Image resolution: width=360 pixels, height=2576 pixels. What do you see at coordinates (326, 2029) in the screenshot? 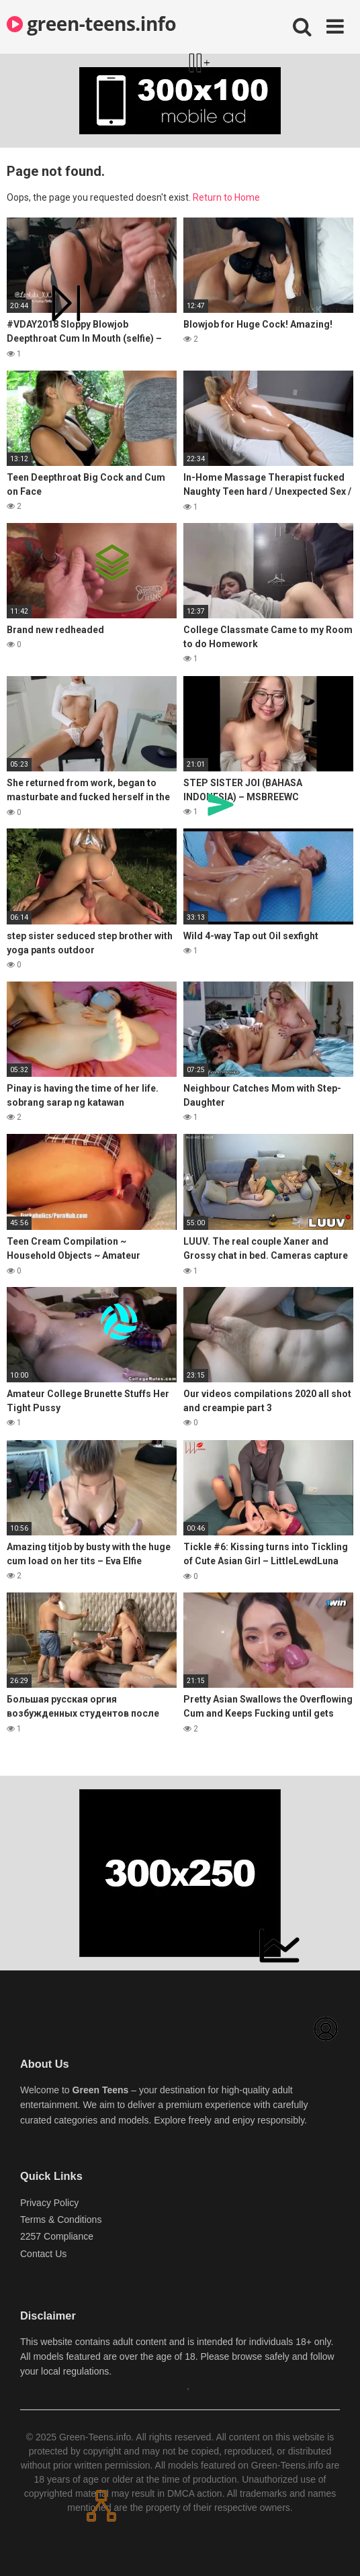
I see `view your profile` at bounding box center [326, 2029].